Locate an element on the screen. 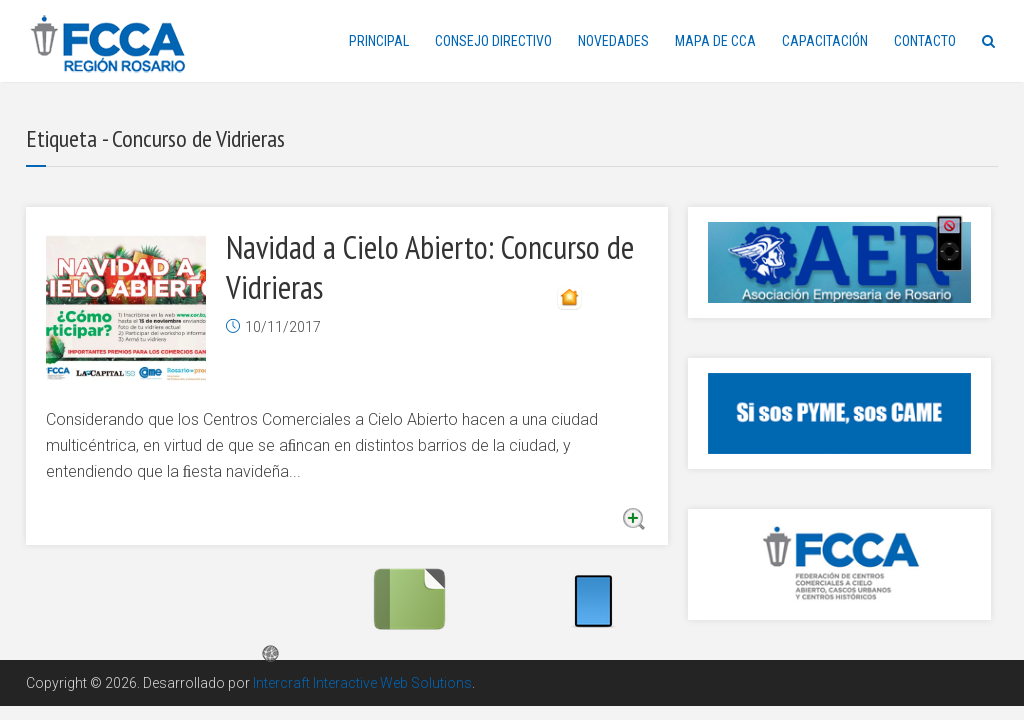  indicates an unavailable or disconnected iPod device is located at coordinates (949, 243).